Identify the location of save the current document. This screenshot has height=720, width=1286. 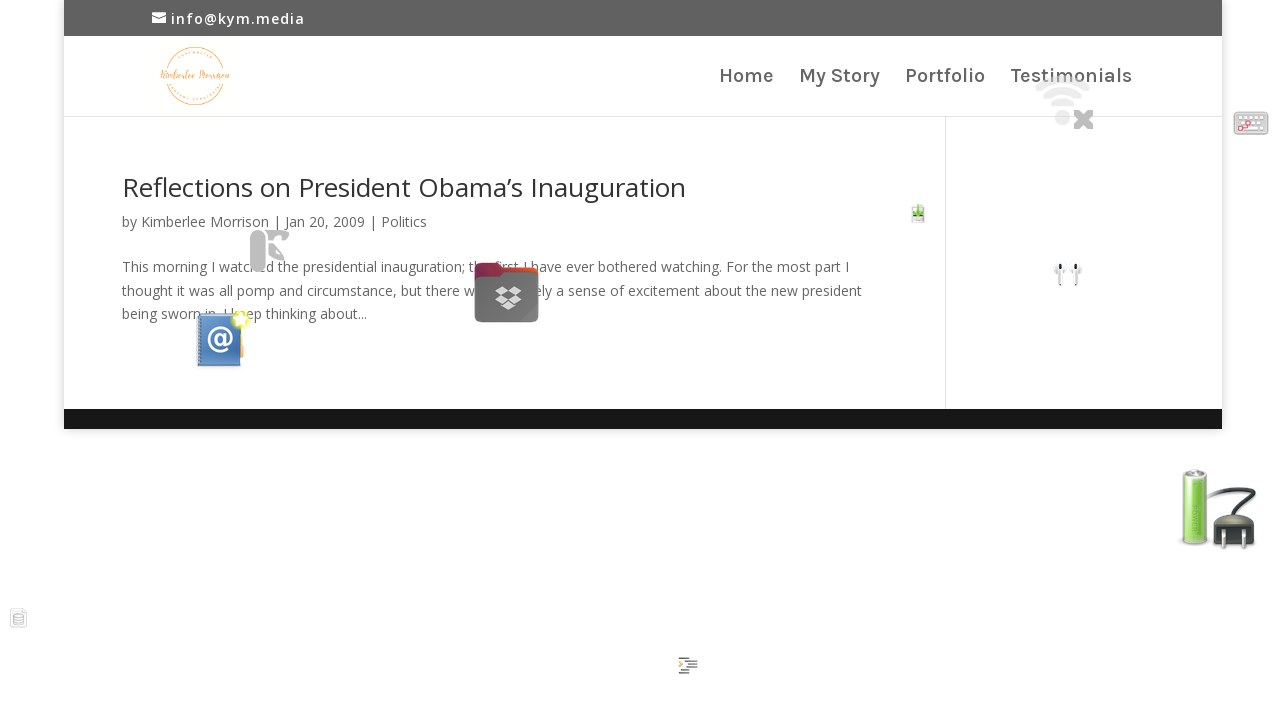
(918, 214).